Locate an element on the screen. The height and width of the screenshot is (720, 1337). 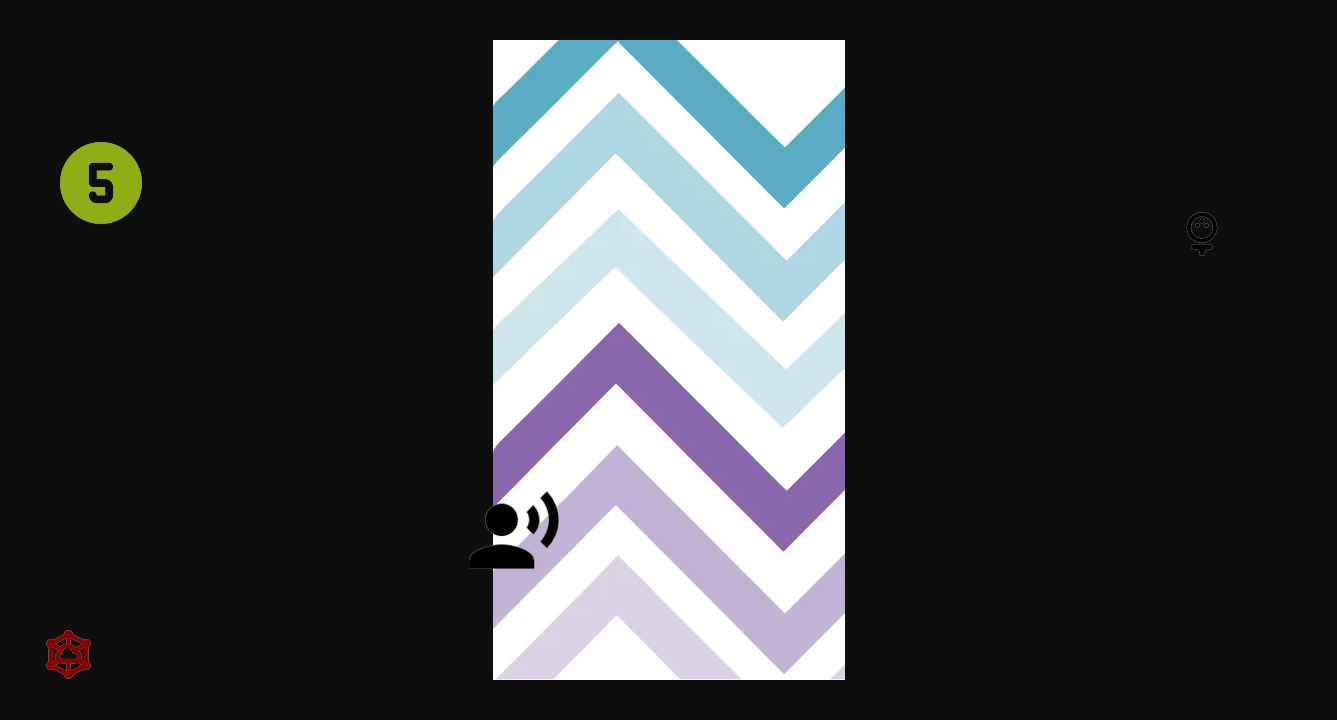
indicates step 5 in a multi-step process is located at coordinates (101, 183).